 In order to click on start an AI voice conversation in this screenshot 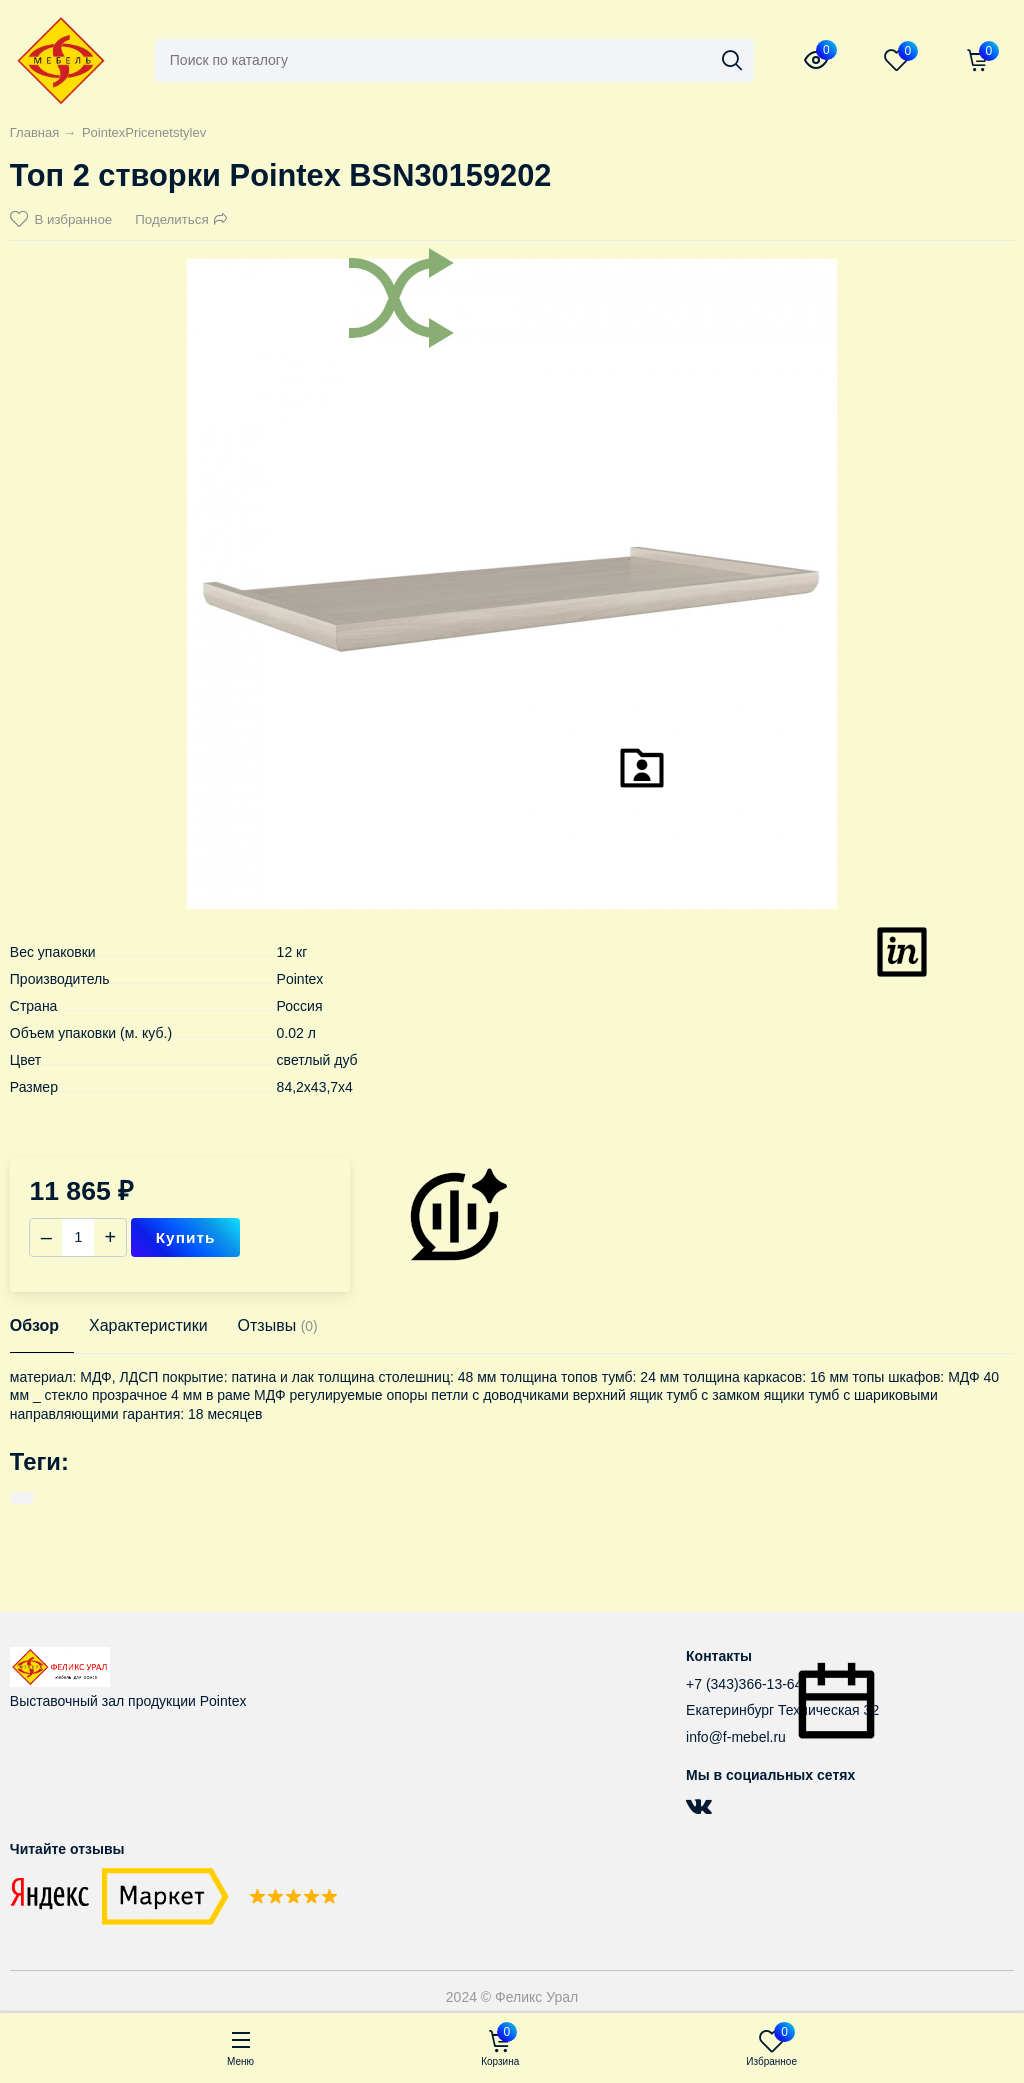, I will do `click(454, 1216)`.